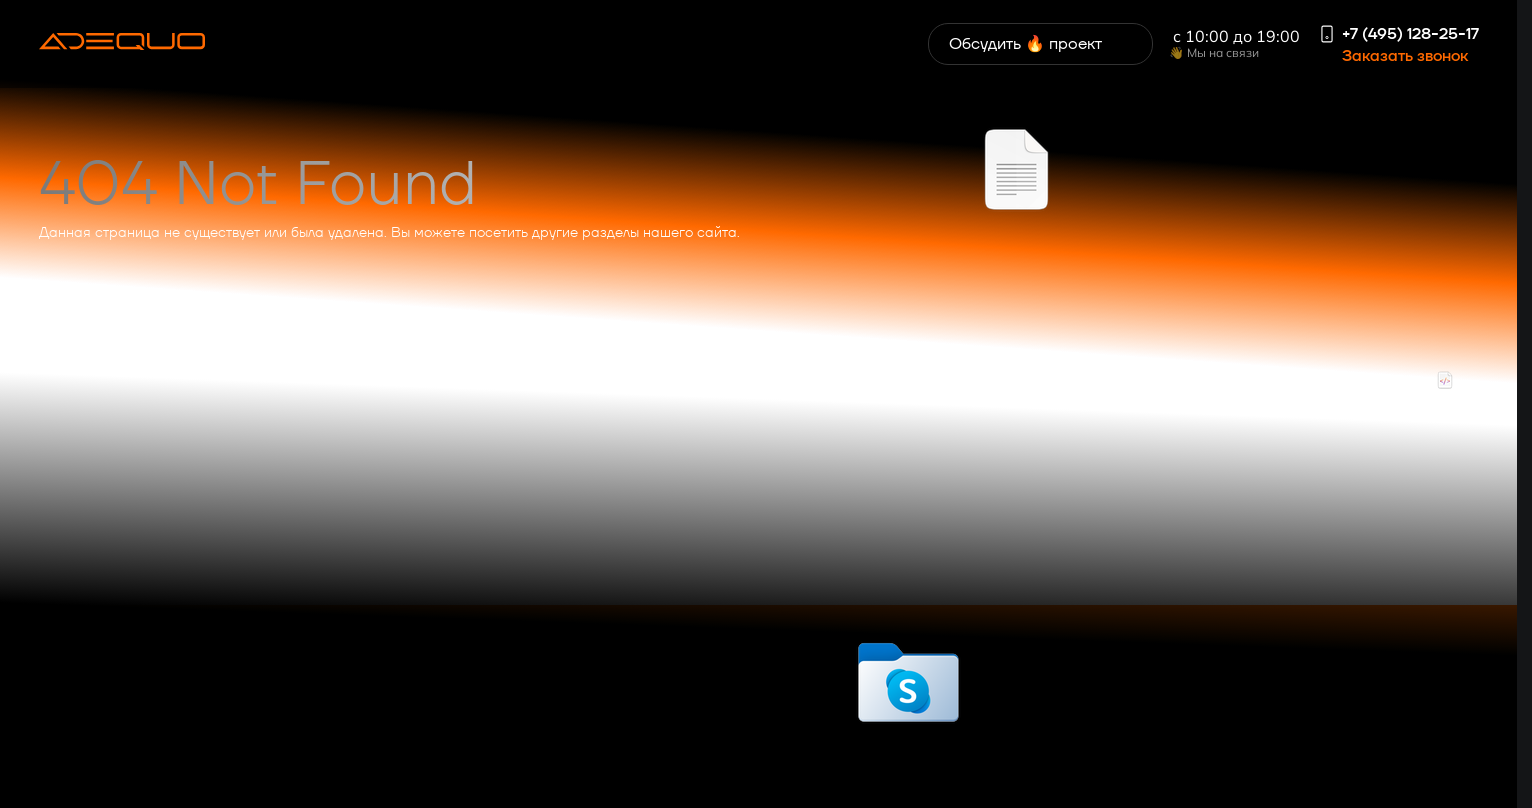 This screenshot has width=1532, height=808. Describe the element at coordinates (908, 685) in the screenshot. I see `open folder containing Skype files` at that location.